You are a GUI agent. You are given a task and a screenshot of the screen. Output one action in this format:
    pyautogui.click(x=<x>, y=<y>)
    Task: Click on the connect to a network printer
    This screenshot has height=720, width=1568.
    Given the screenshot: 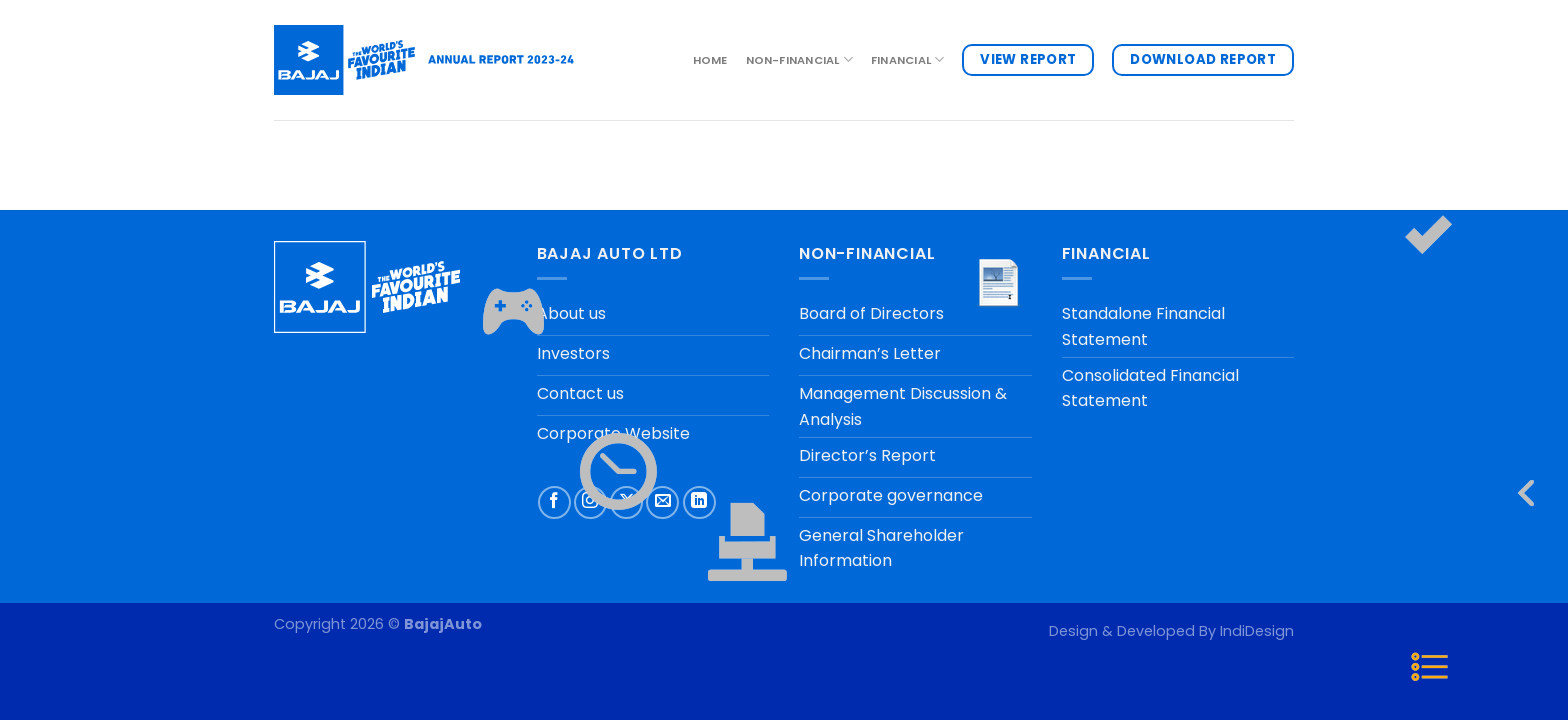 What is the action you would take?
    pyautogui.click(x=753, y=536)
    